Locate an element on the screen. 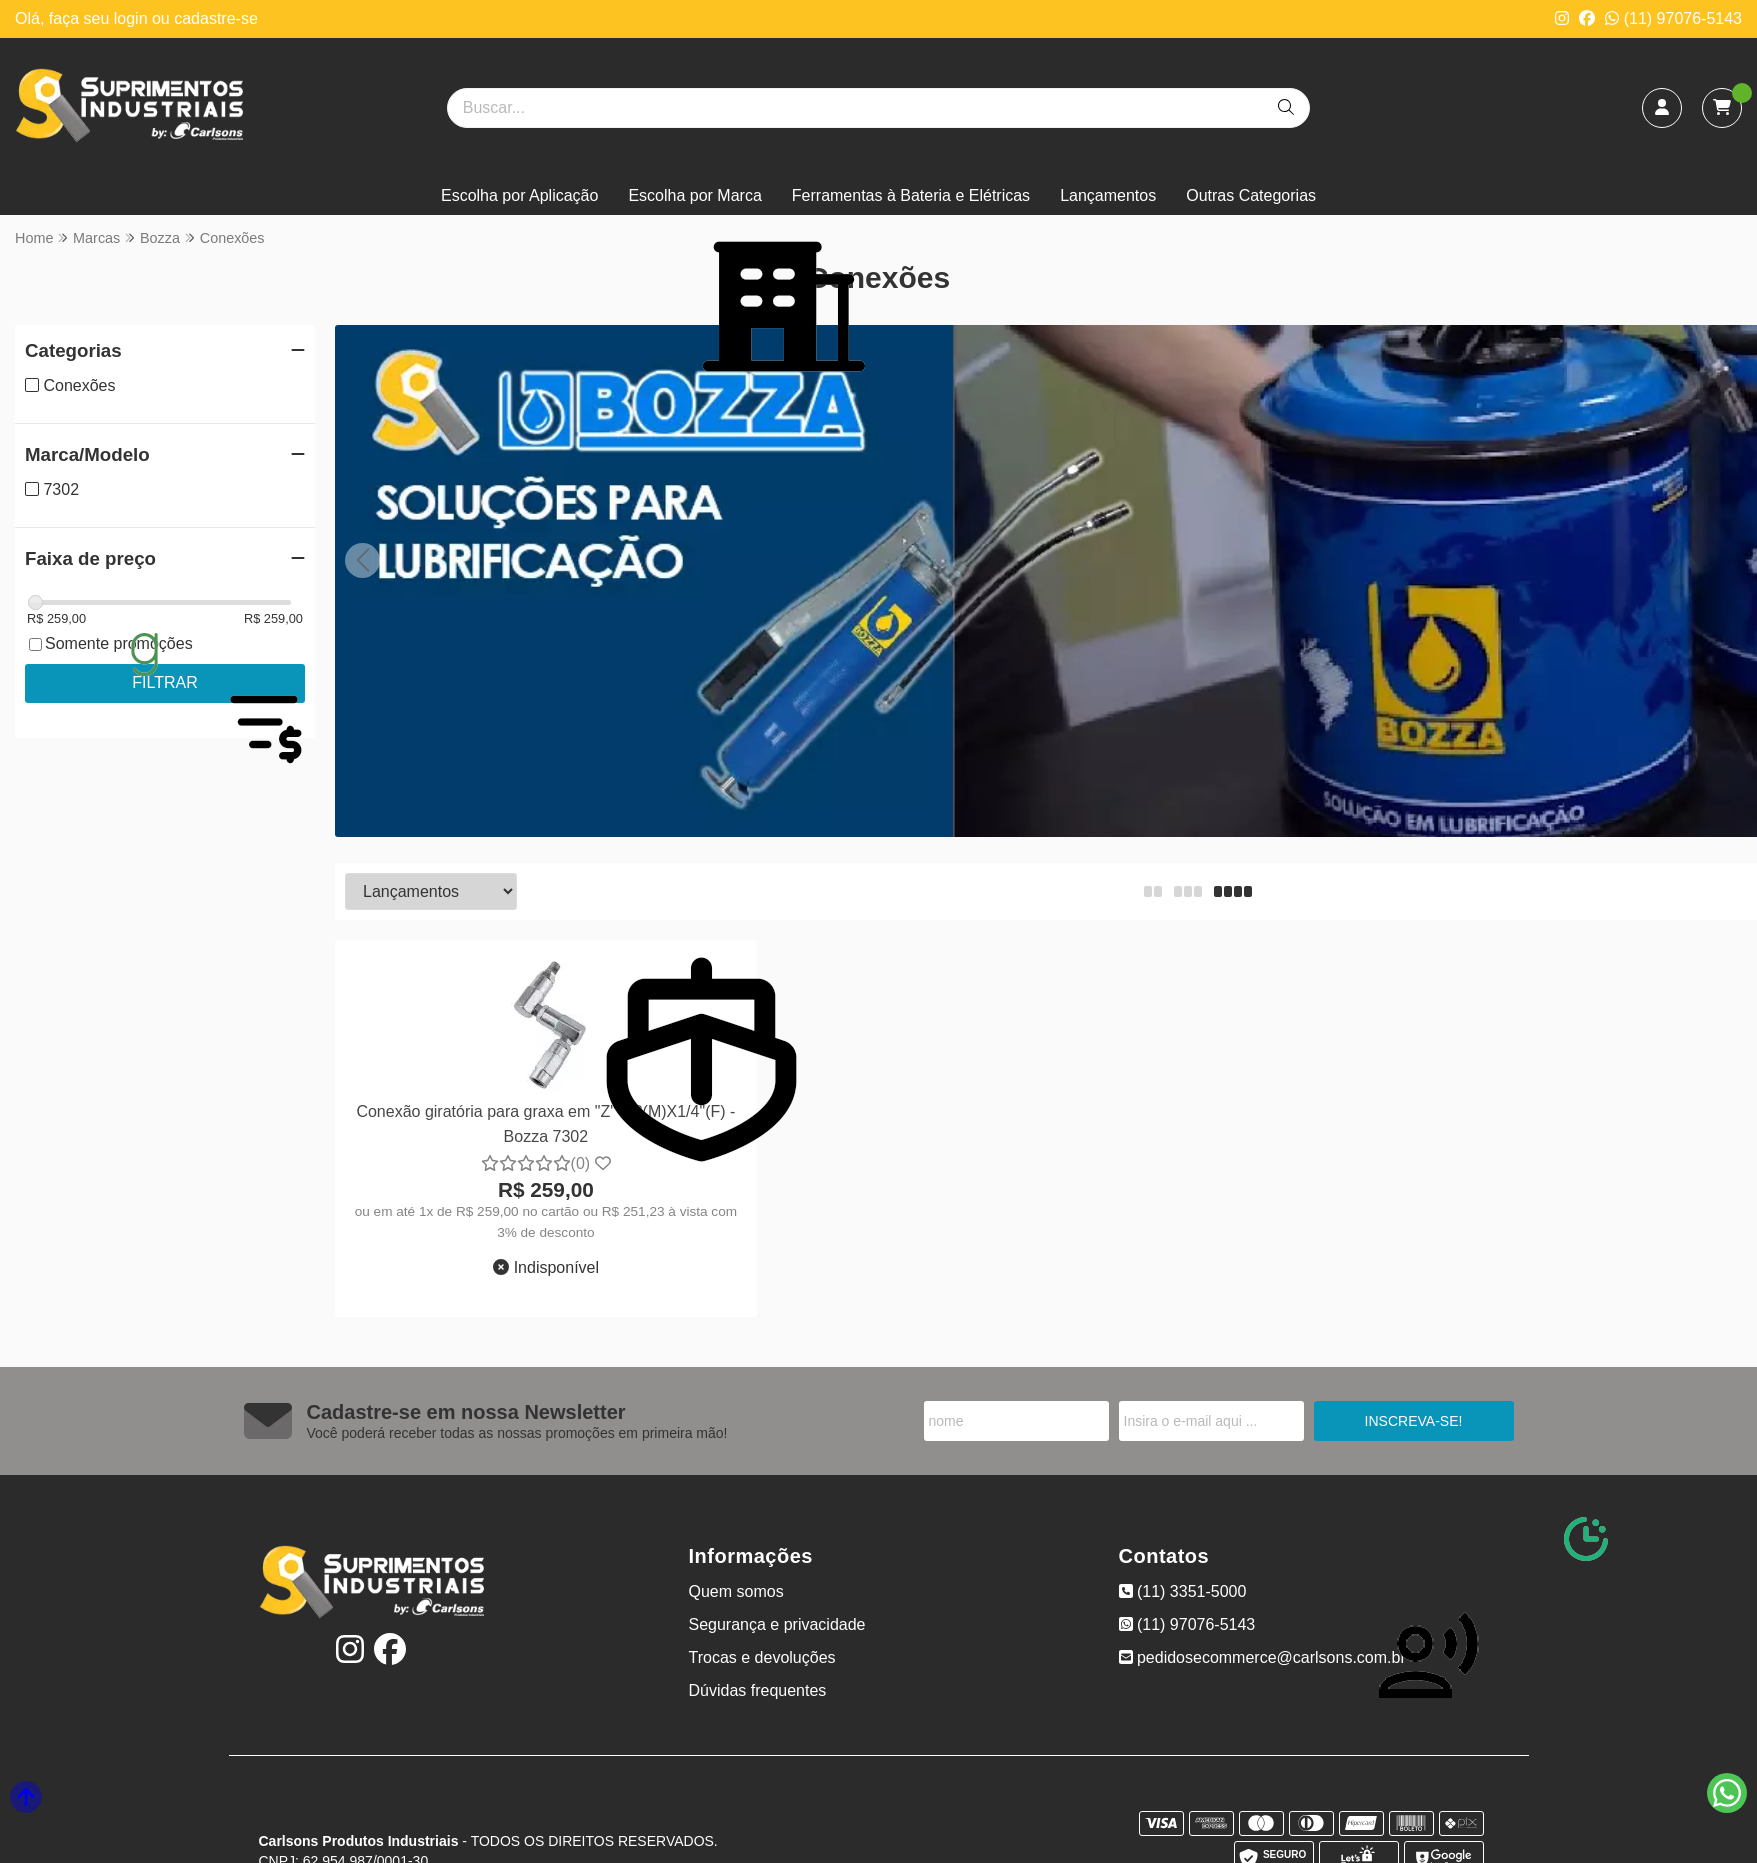  filter results by price or cost is located at coordinates (264, 722).